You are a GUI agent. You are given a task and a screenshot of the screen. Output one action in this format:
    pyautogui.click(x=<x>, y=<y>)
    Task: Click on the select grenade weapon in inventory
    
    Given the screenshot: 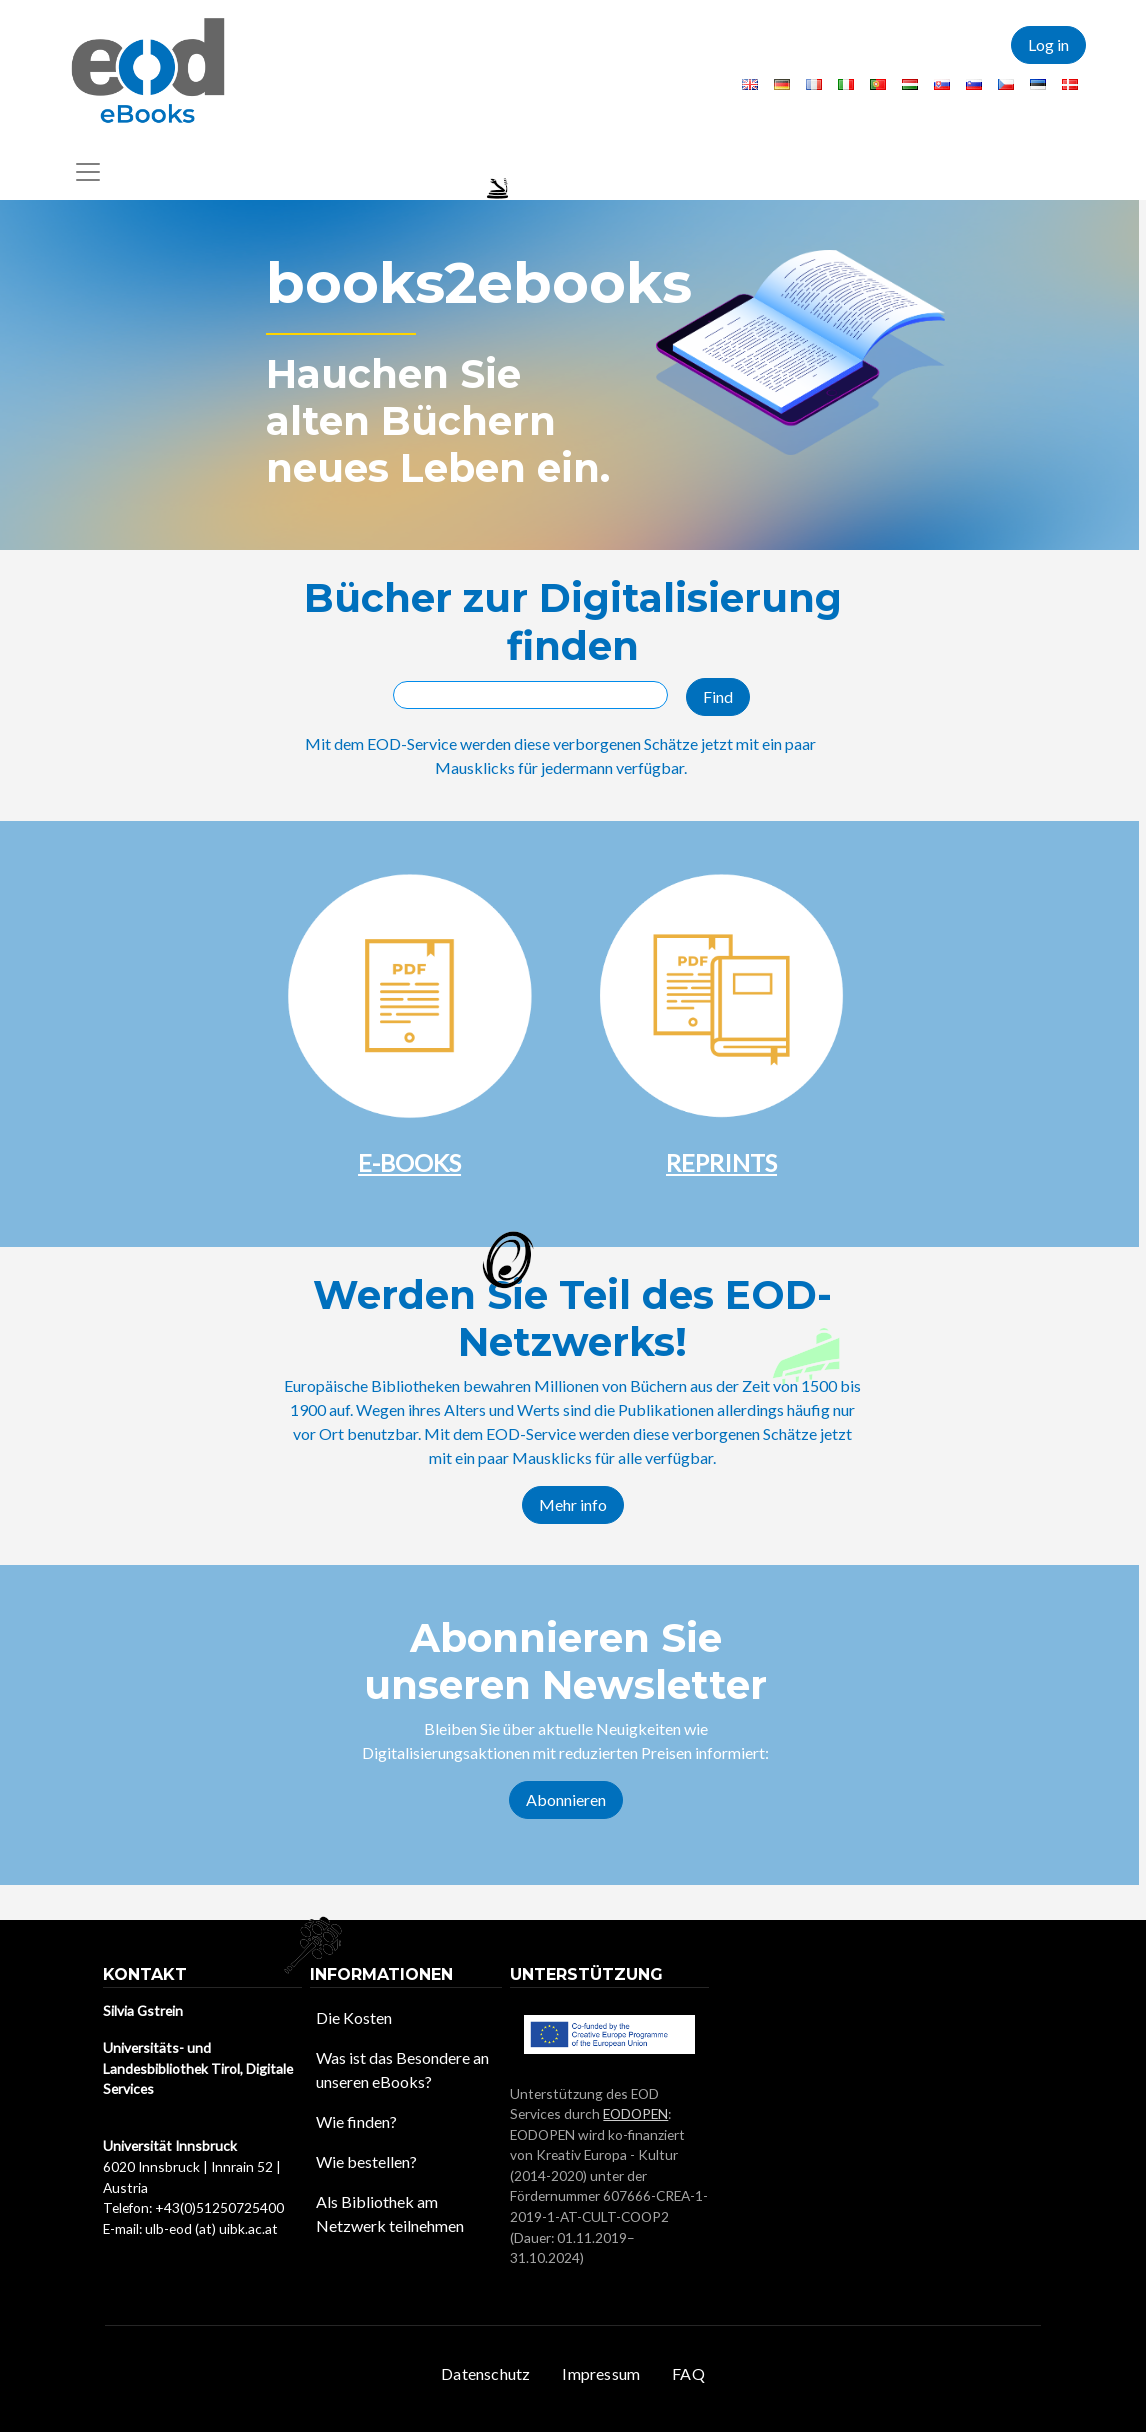 What is the action you would take?
    pyautogui.click(x=313, y=1945)
    